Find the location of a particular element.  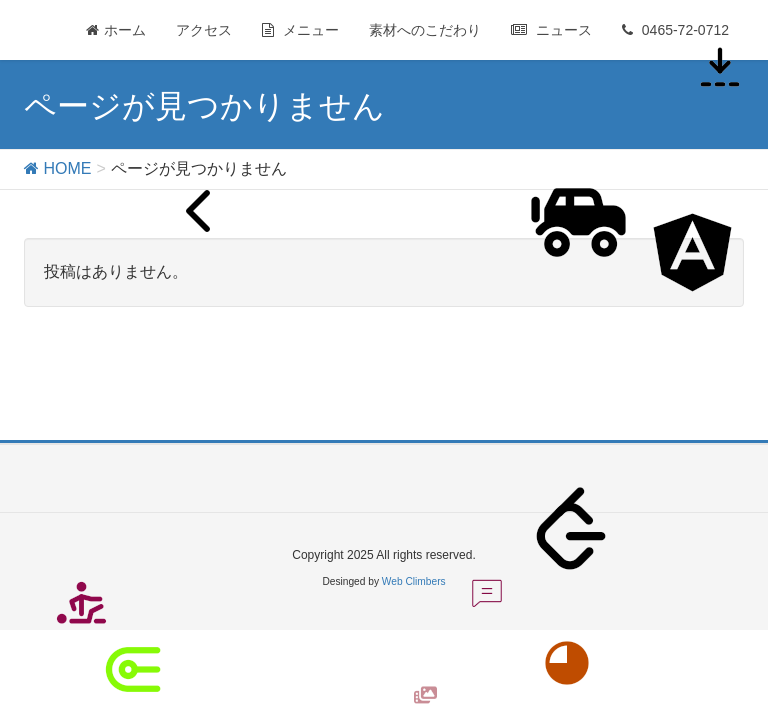

open chat or messaging is located at coordinates (487, 591).